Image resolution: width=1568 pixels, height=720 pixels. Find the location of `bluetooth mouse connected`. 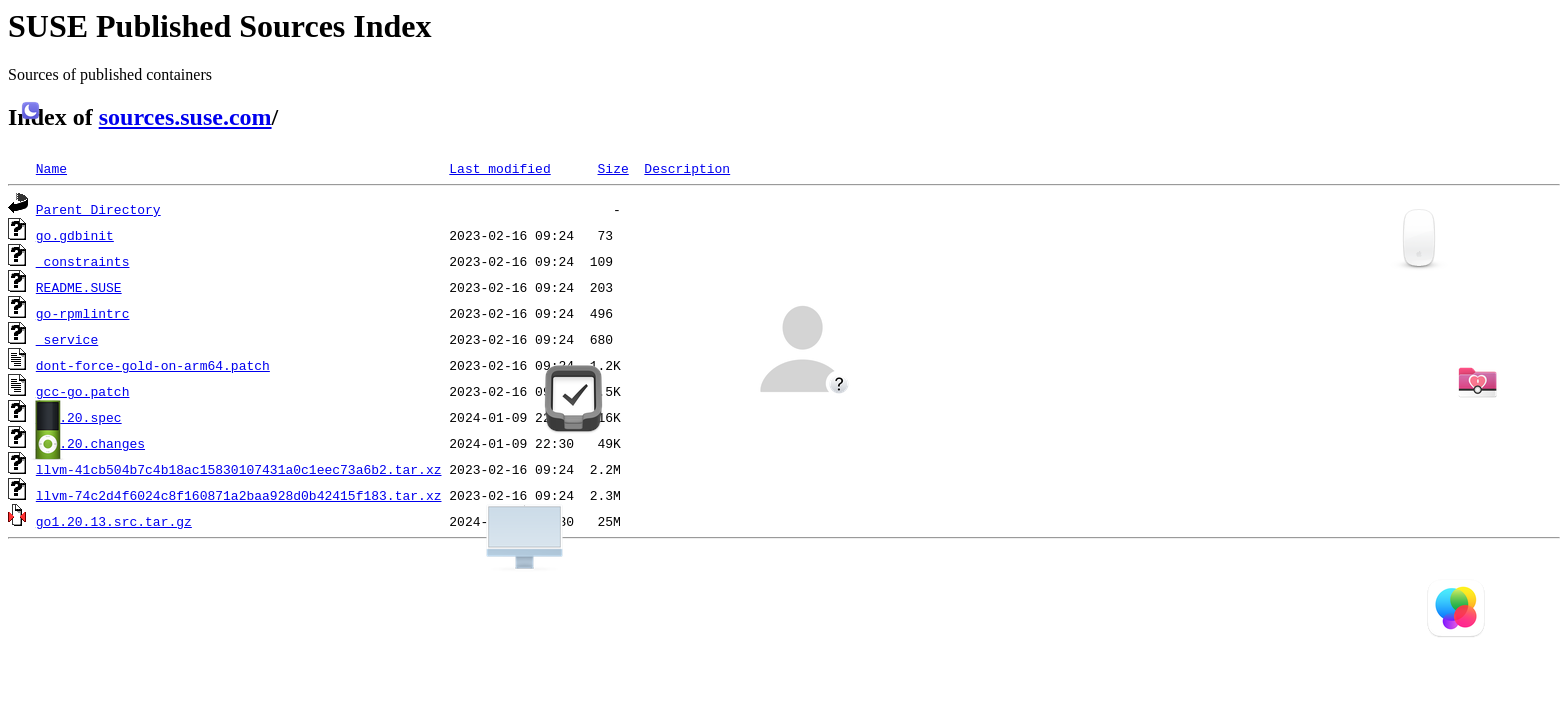

bluetooth mouse connected is located at coordinates (1419, 240).